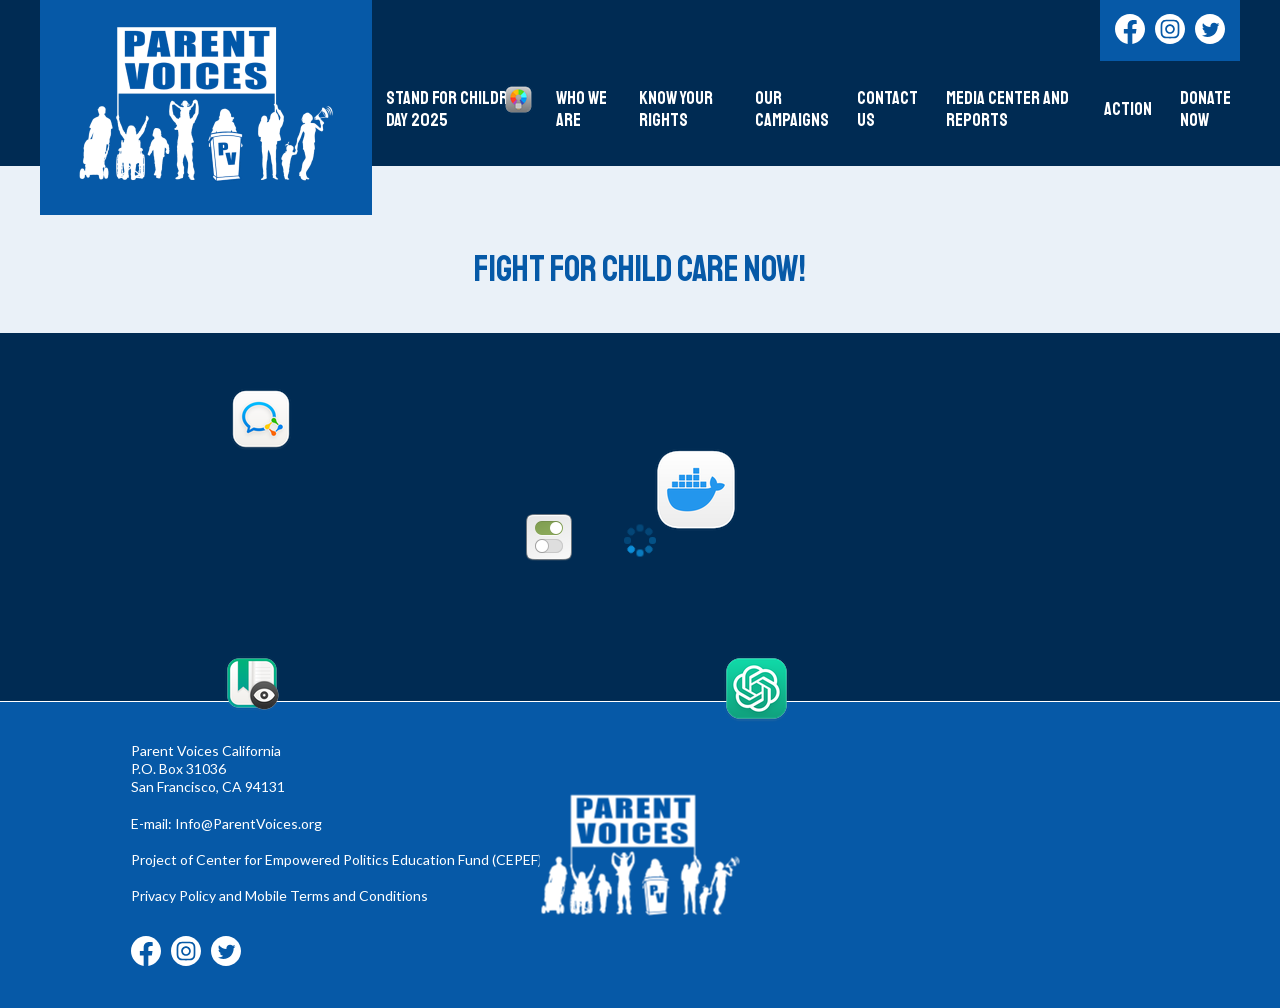 The width and height of the screenshot is (1280, 1008). Describe the element at coordinates (261, 419) in the screenshot. I see `open WeCom (WeChat Work) messaging app` at that location.